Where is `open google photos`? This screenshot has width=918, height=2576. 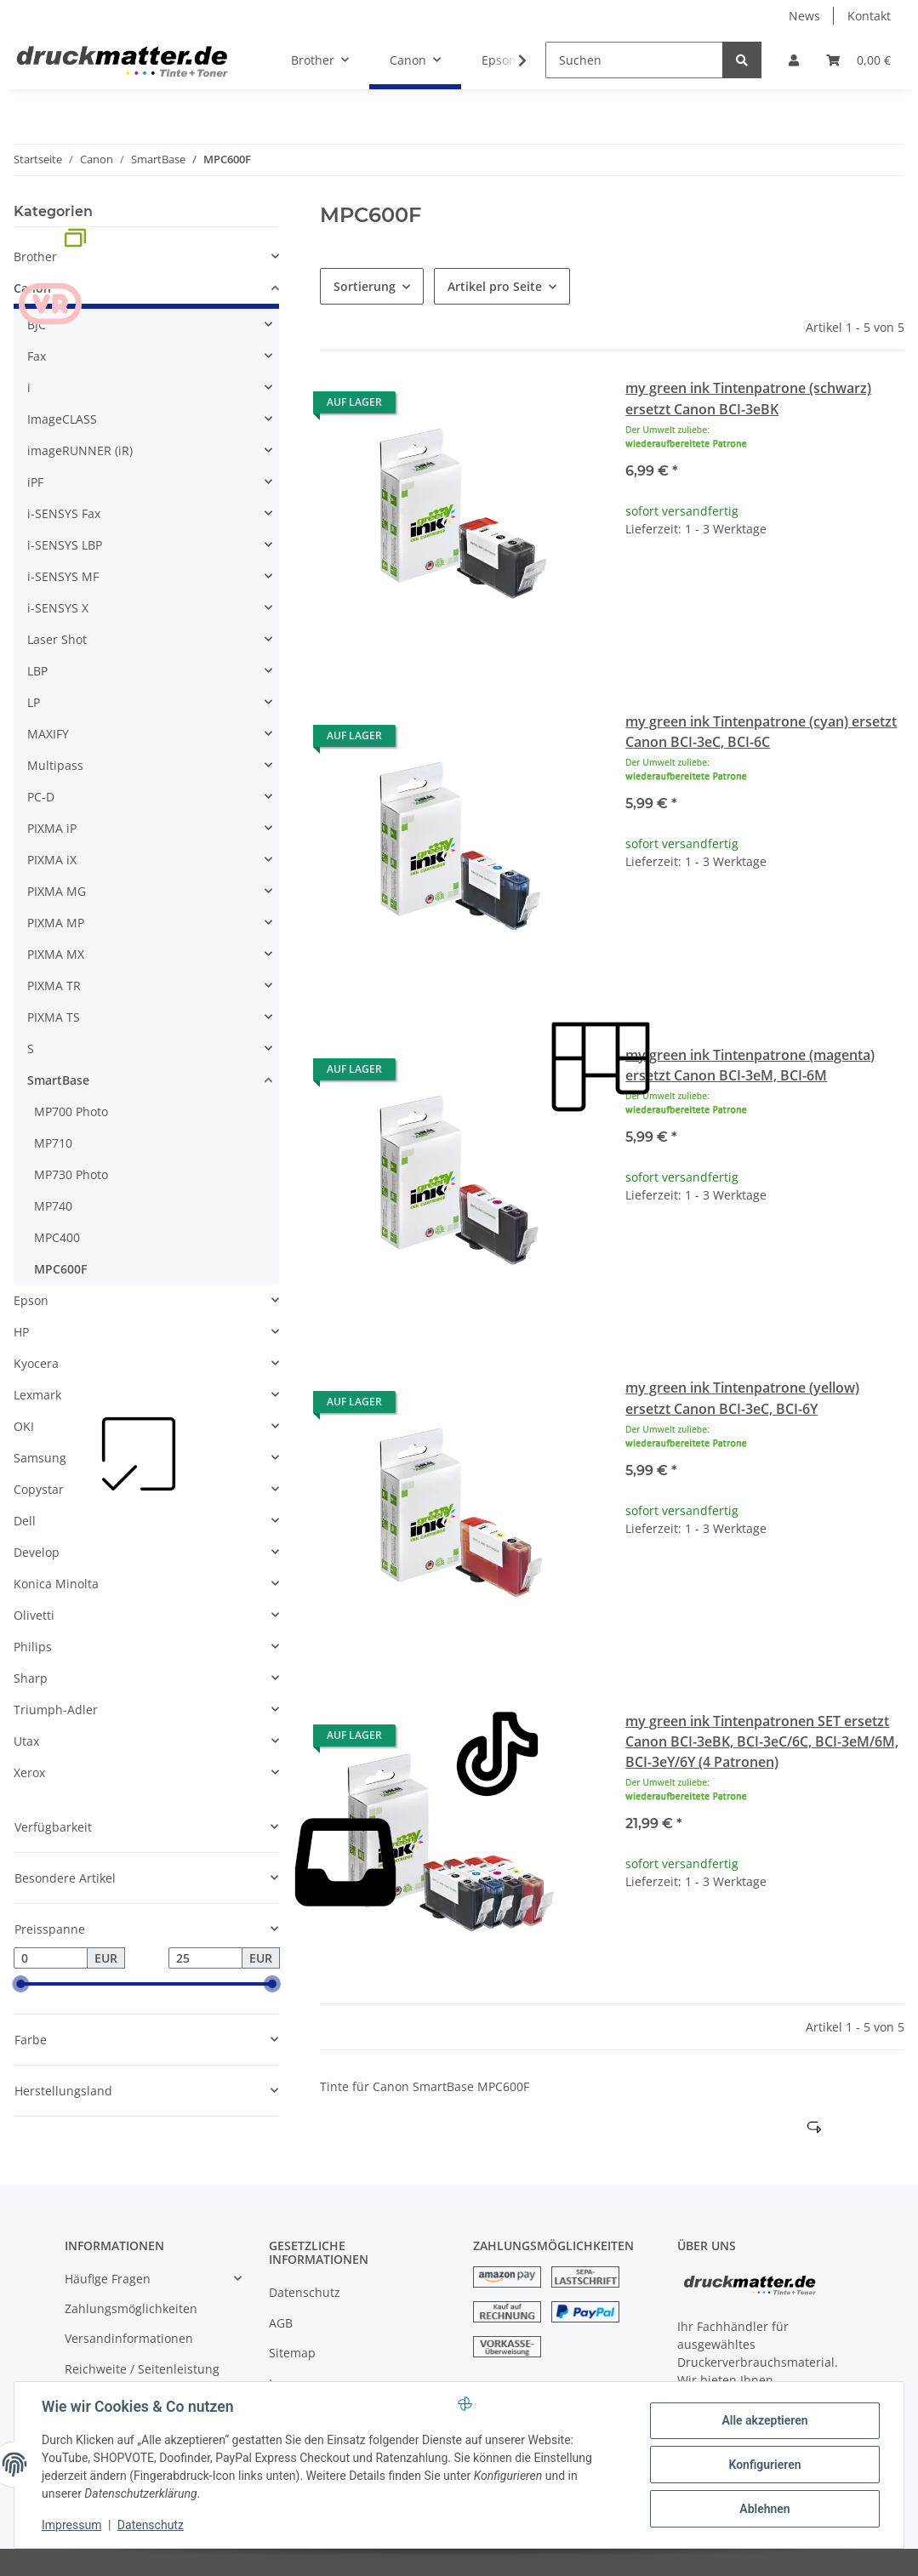 open google photos is located at coordinates (465, 2403).